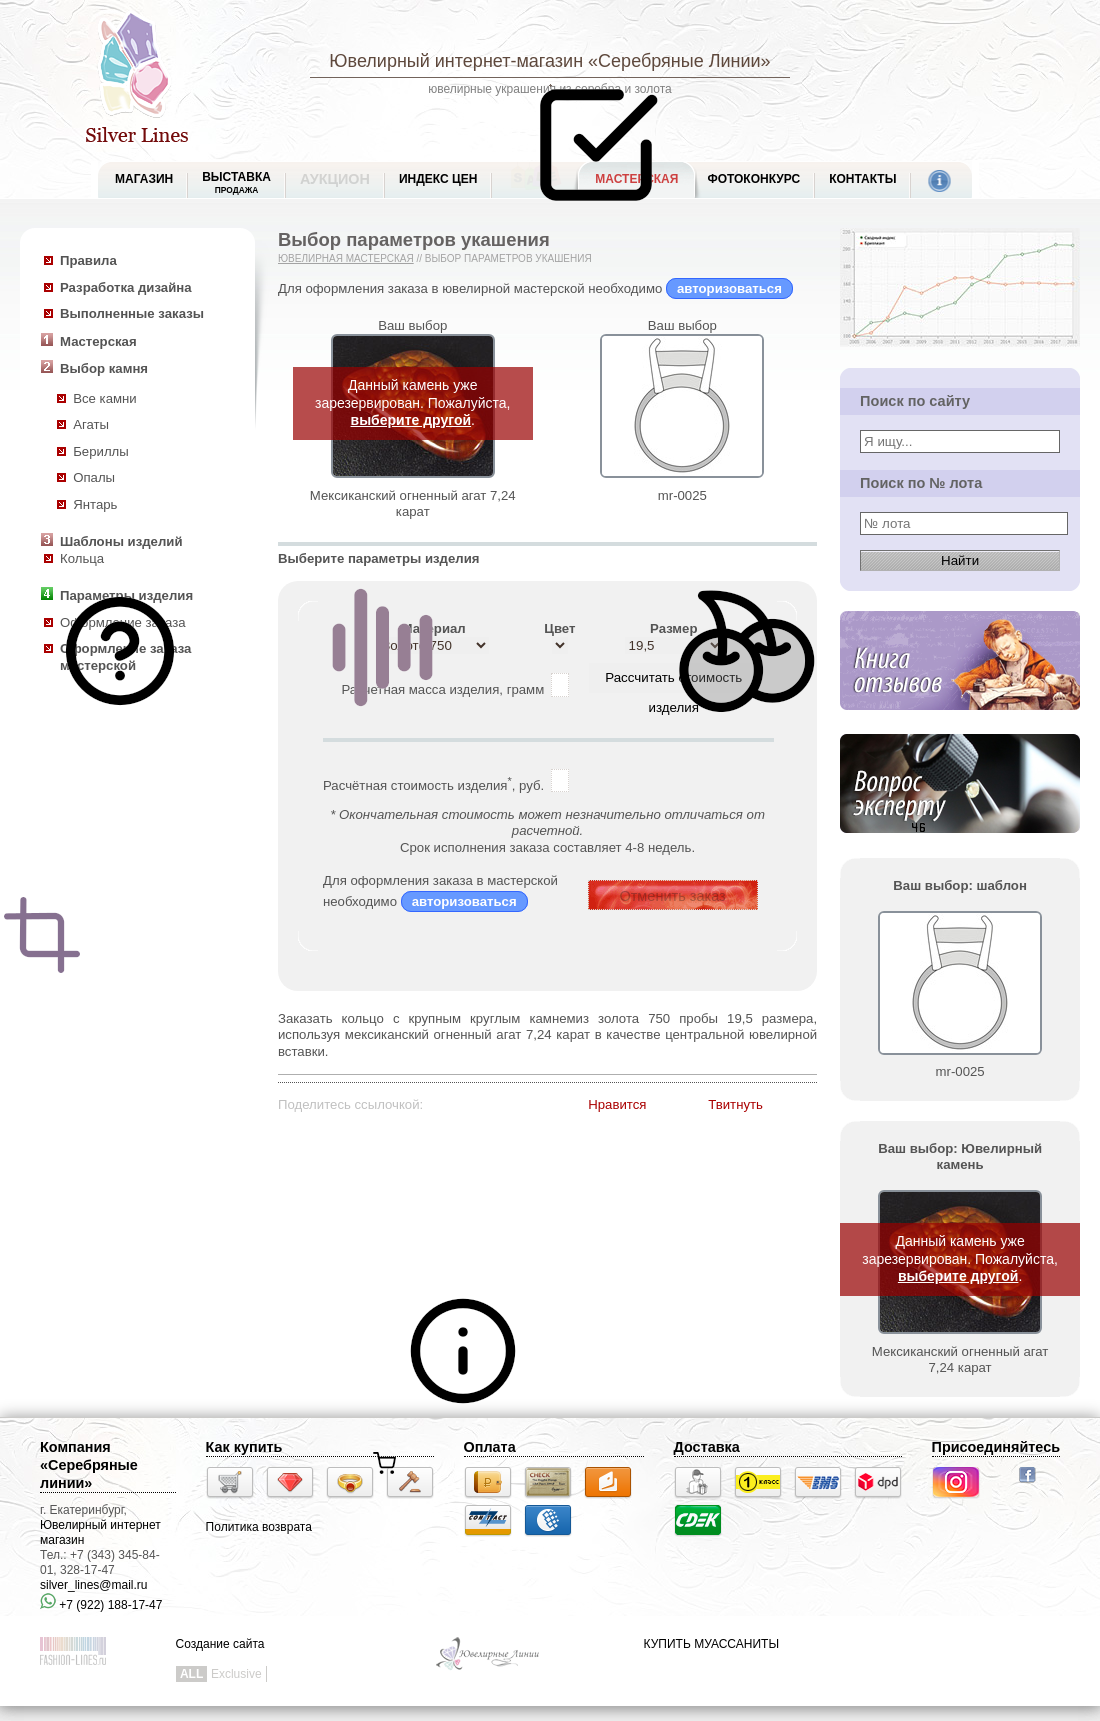  Describe the element at coordinates (42, 935) in the screenshot. I see `crop or resize an image` at that location.